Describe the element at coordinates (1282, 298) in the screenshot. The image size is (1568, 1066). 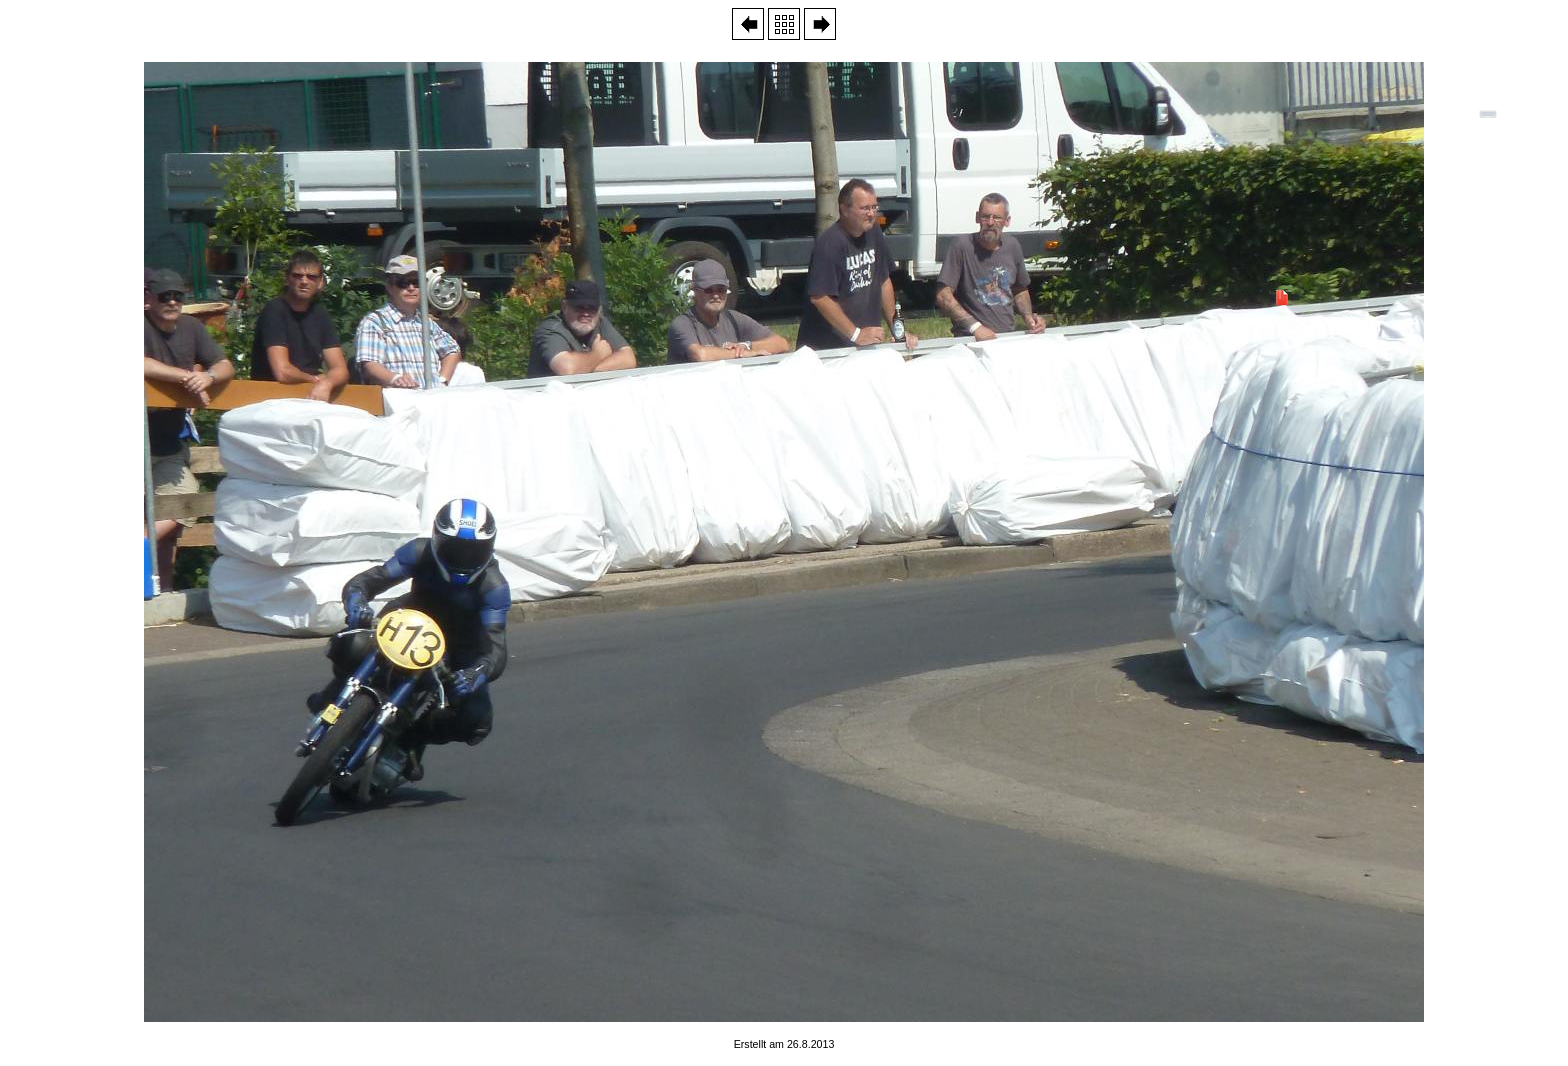
I see `a compressed tar archive file (.tar.z)` at that location.